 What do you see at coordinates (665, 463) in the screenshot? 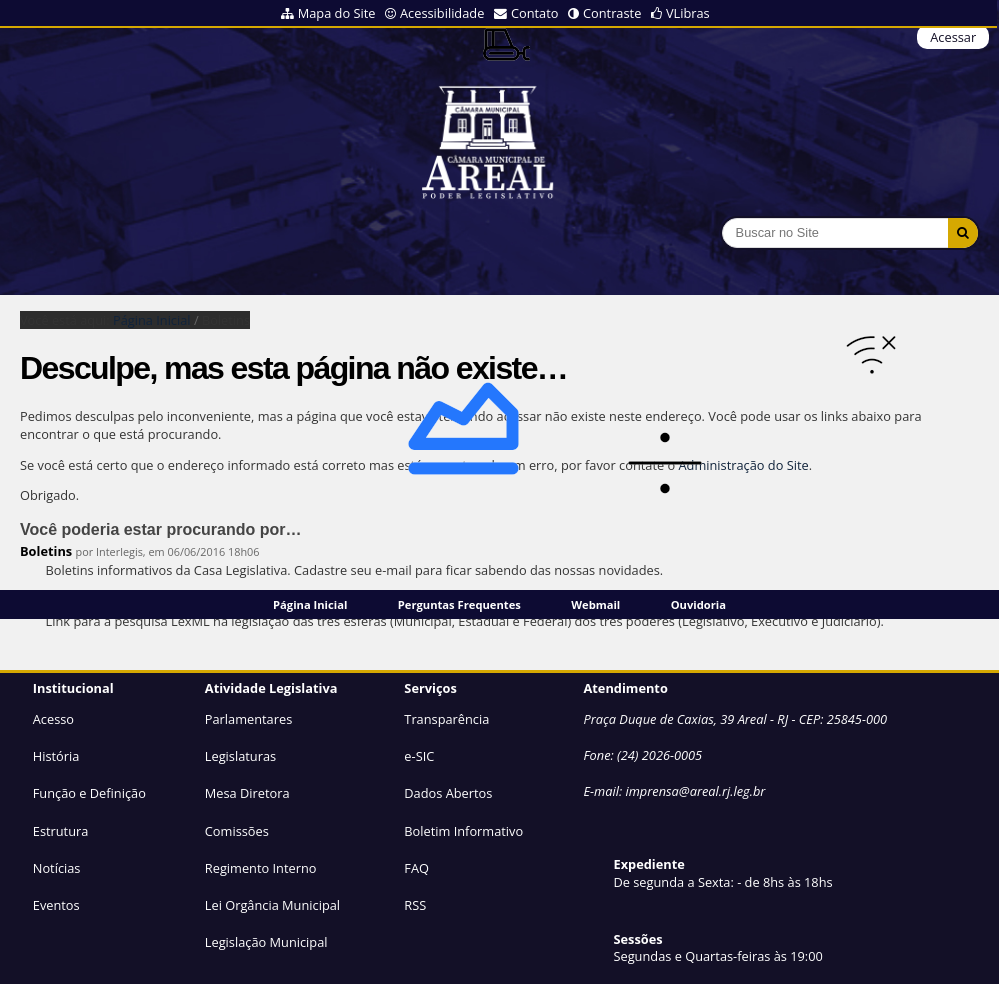
I see `perform division operation` at bounding box center [665, 463].